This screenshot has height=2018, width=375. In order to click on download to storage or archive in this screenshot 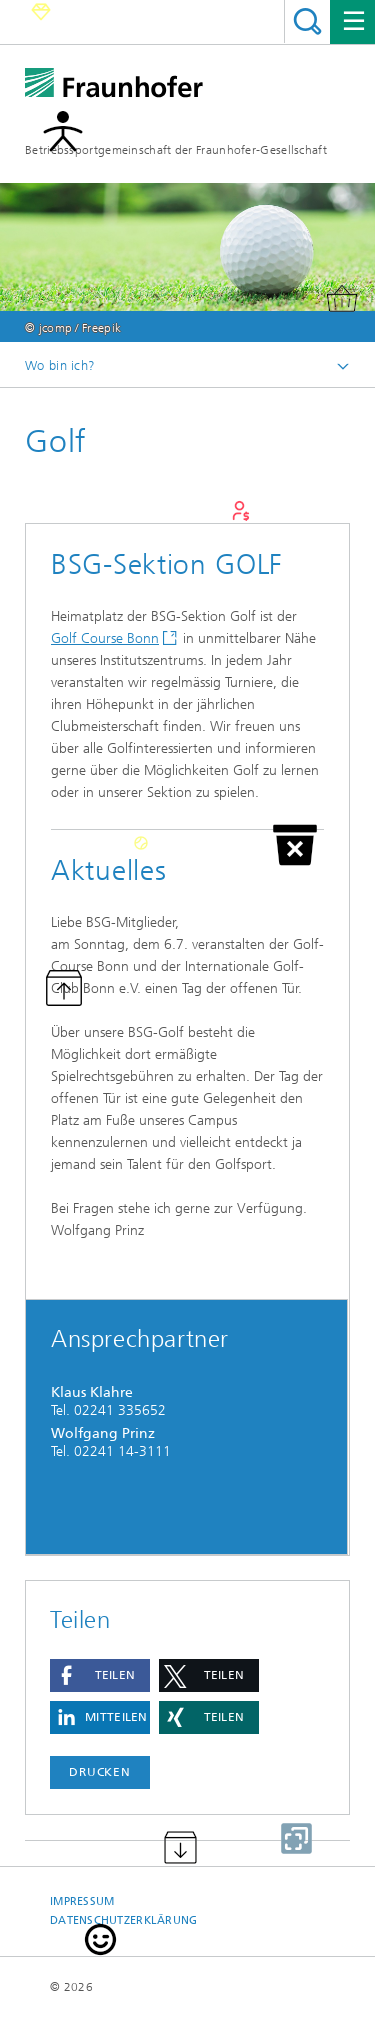, I will do `click(180, 1847)`.